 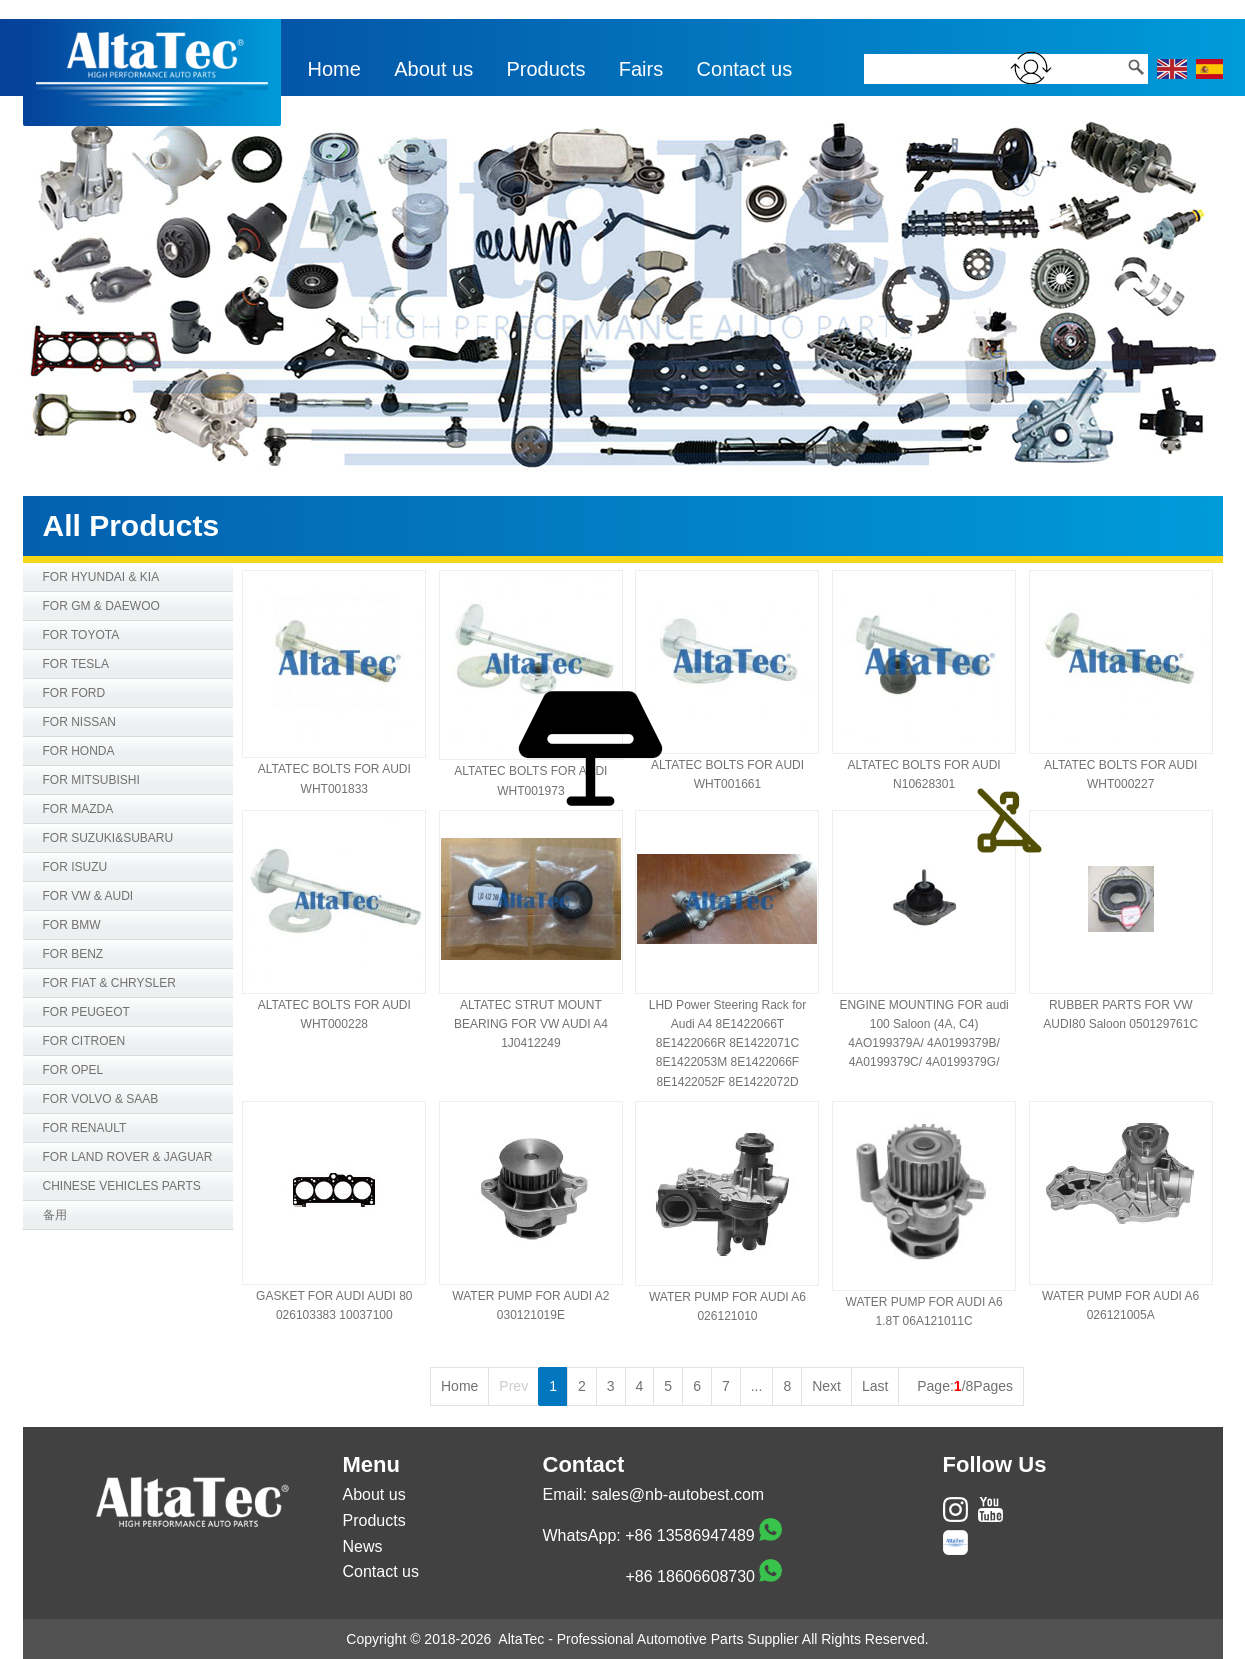 What do you see at coordinates (1009, 820) in the screenshot?
I see `disable vector triangle tool` at bounding box center [1009, 820].